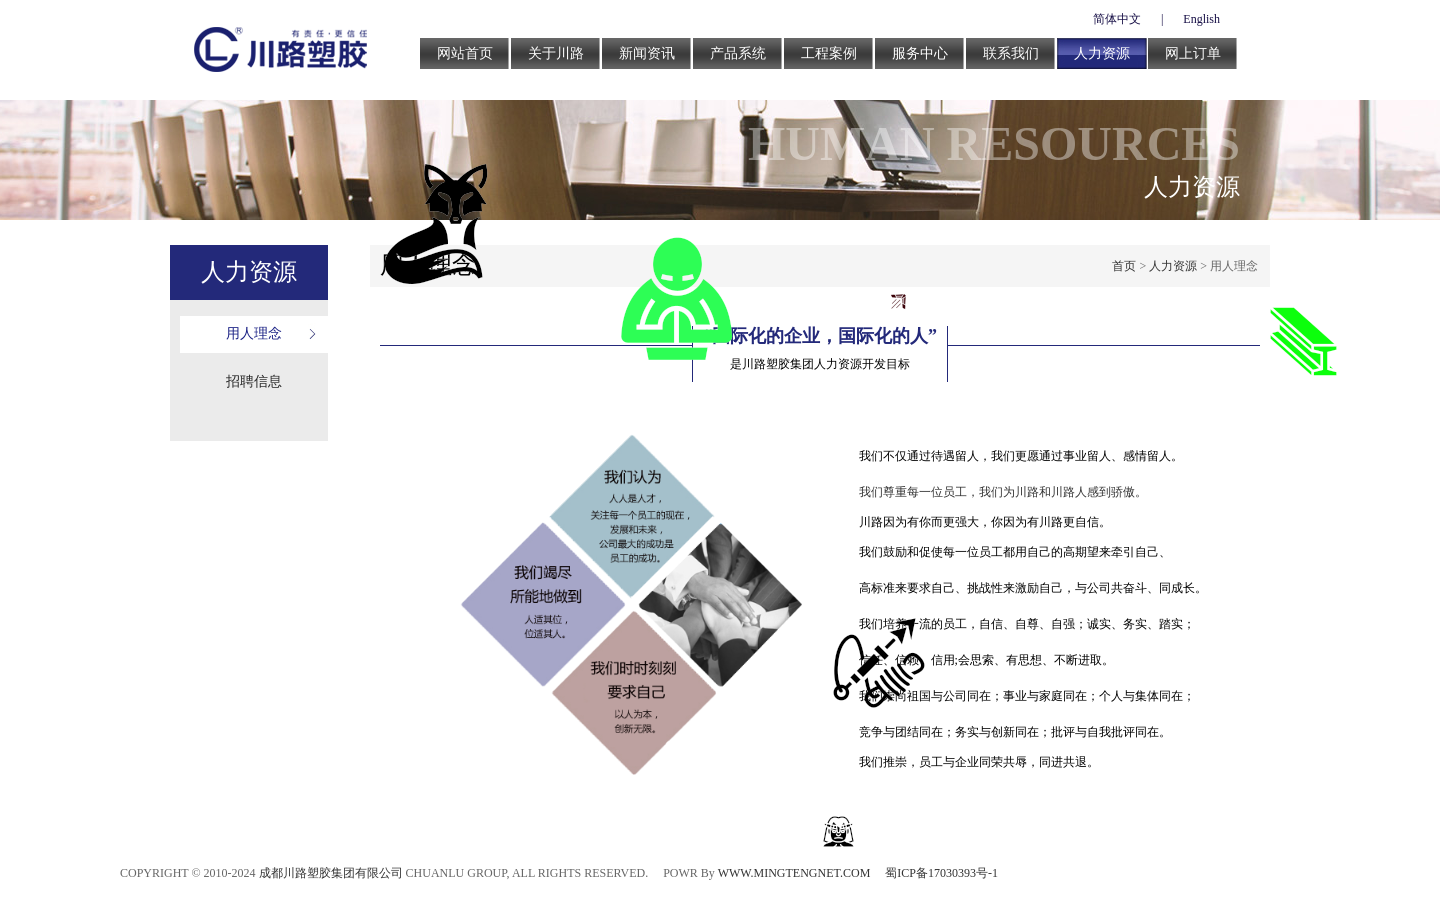  Describe the element at coordinates (676, 299) in the screenshot. I see `access prayer or meditation features` at that location.